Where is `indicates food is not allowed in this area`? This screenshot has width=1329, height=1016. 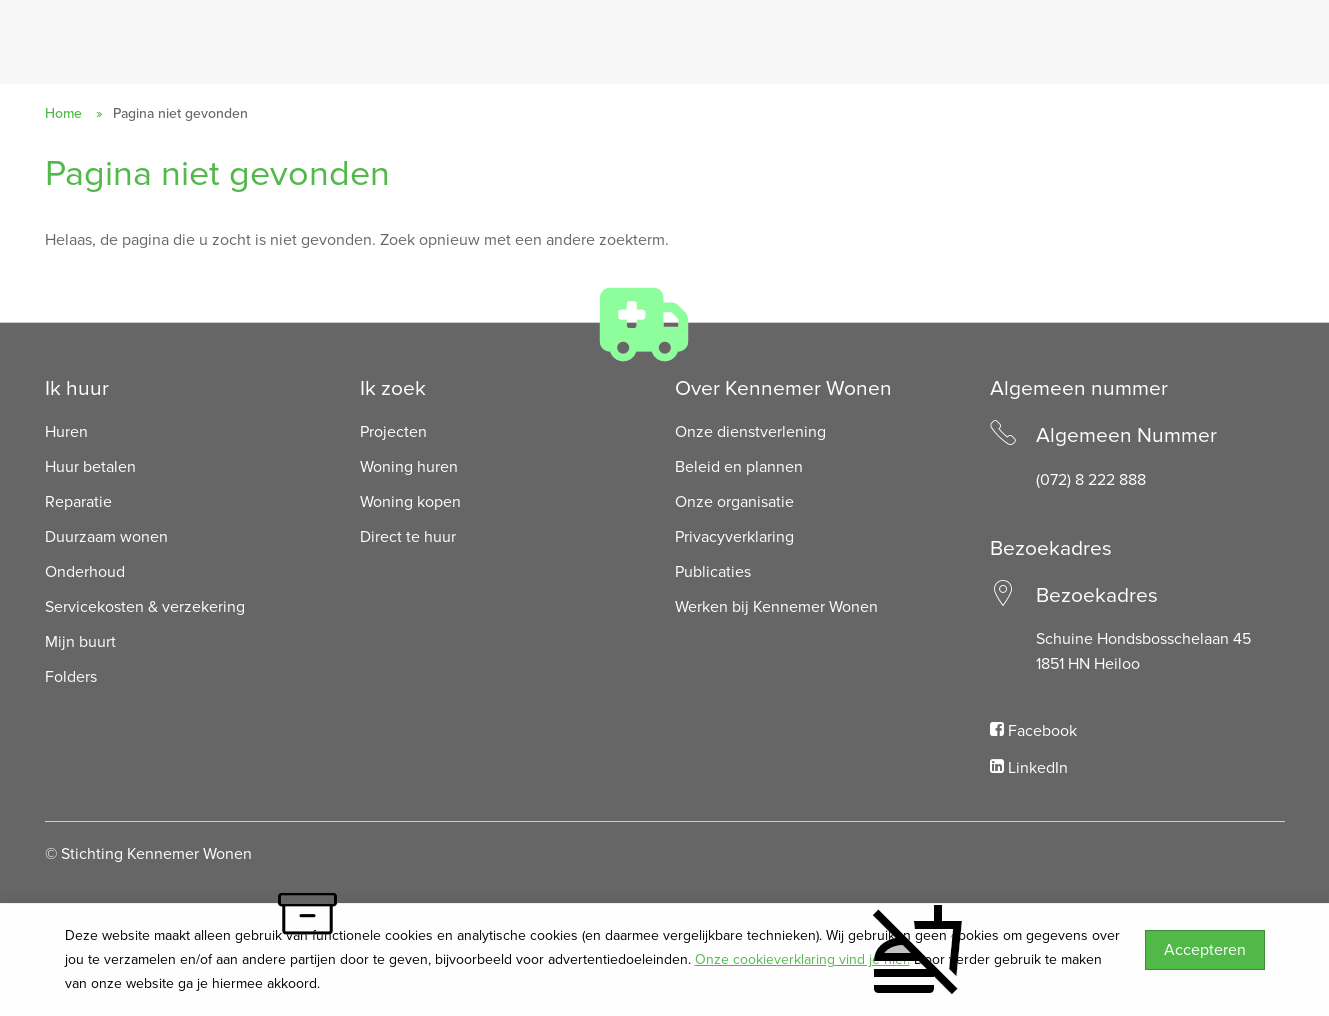
indicates food is not allowed in this area is located at coordinates (918, 949).